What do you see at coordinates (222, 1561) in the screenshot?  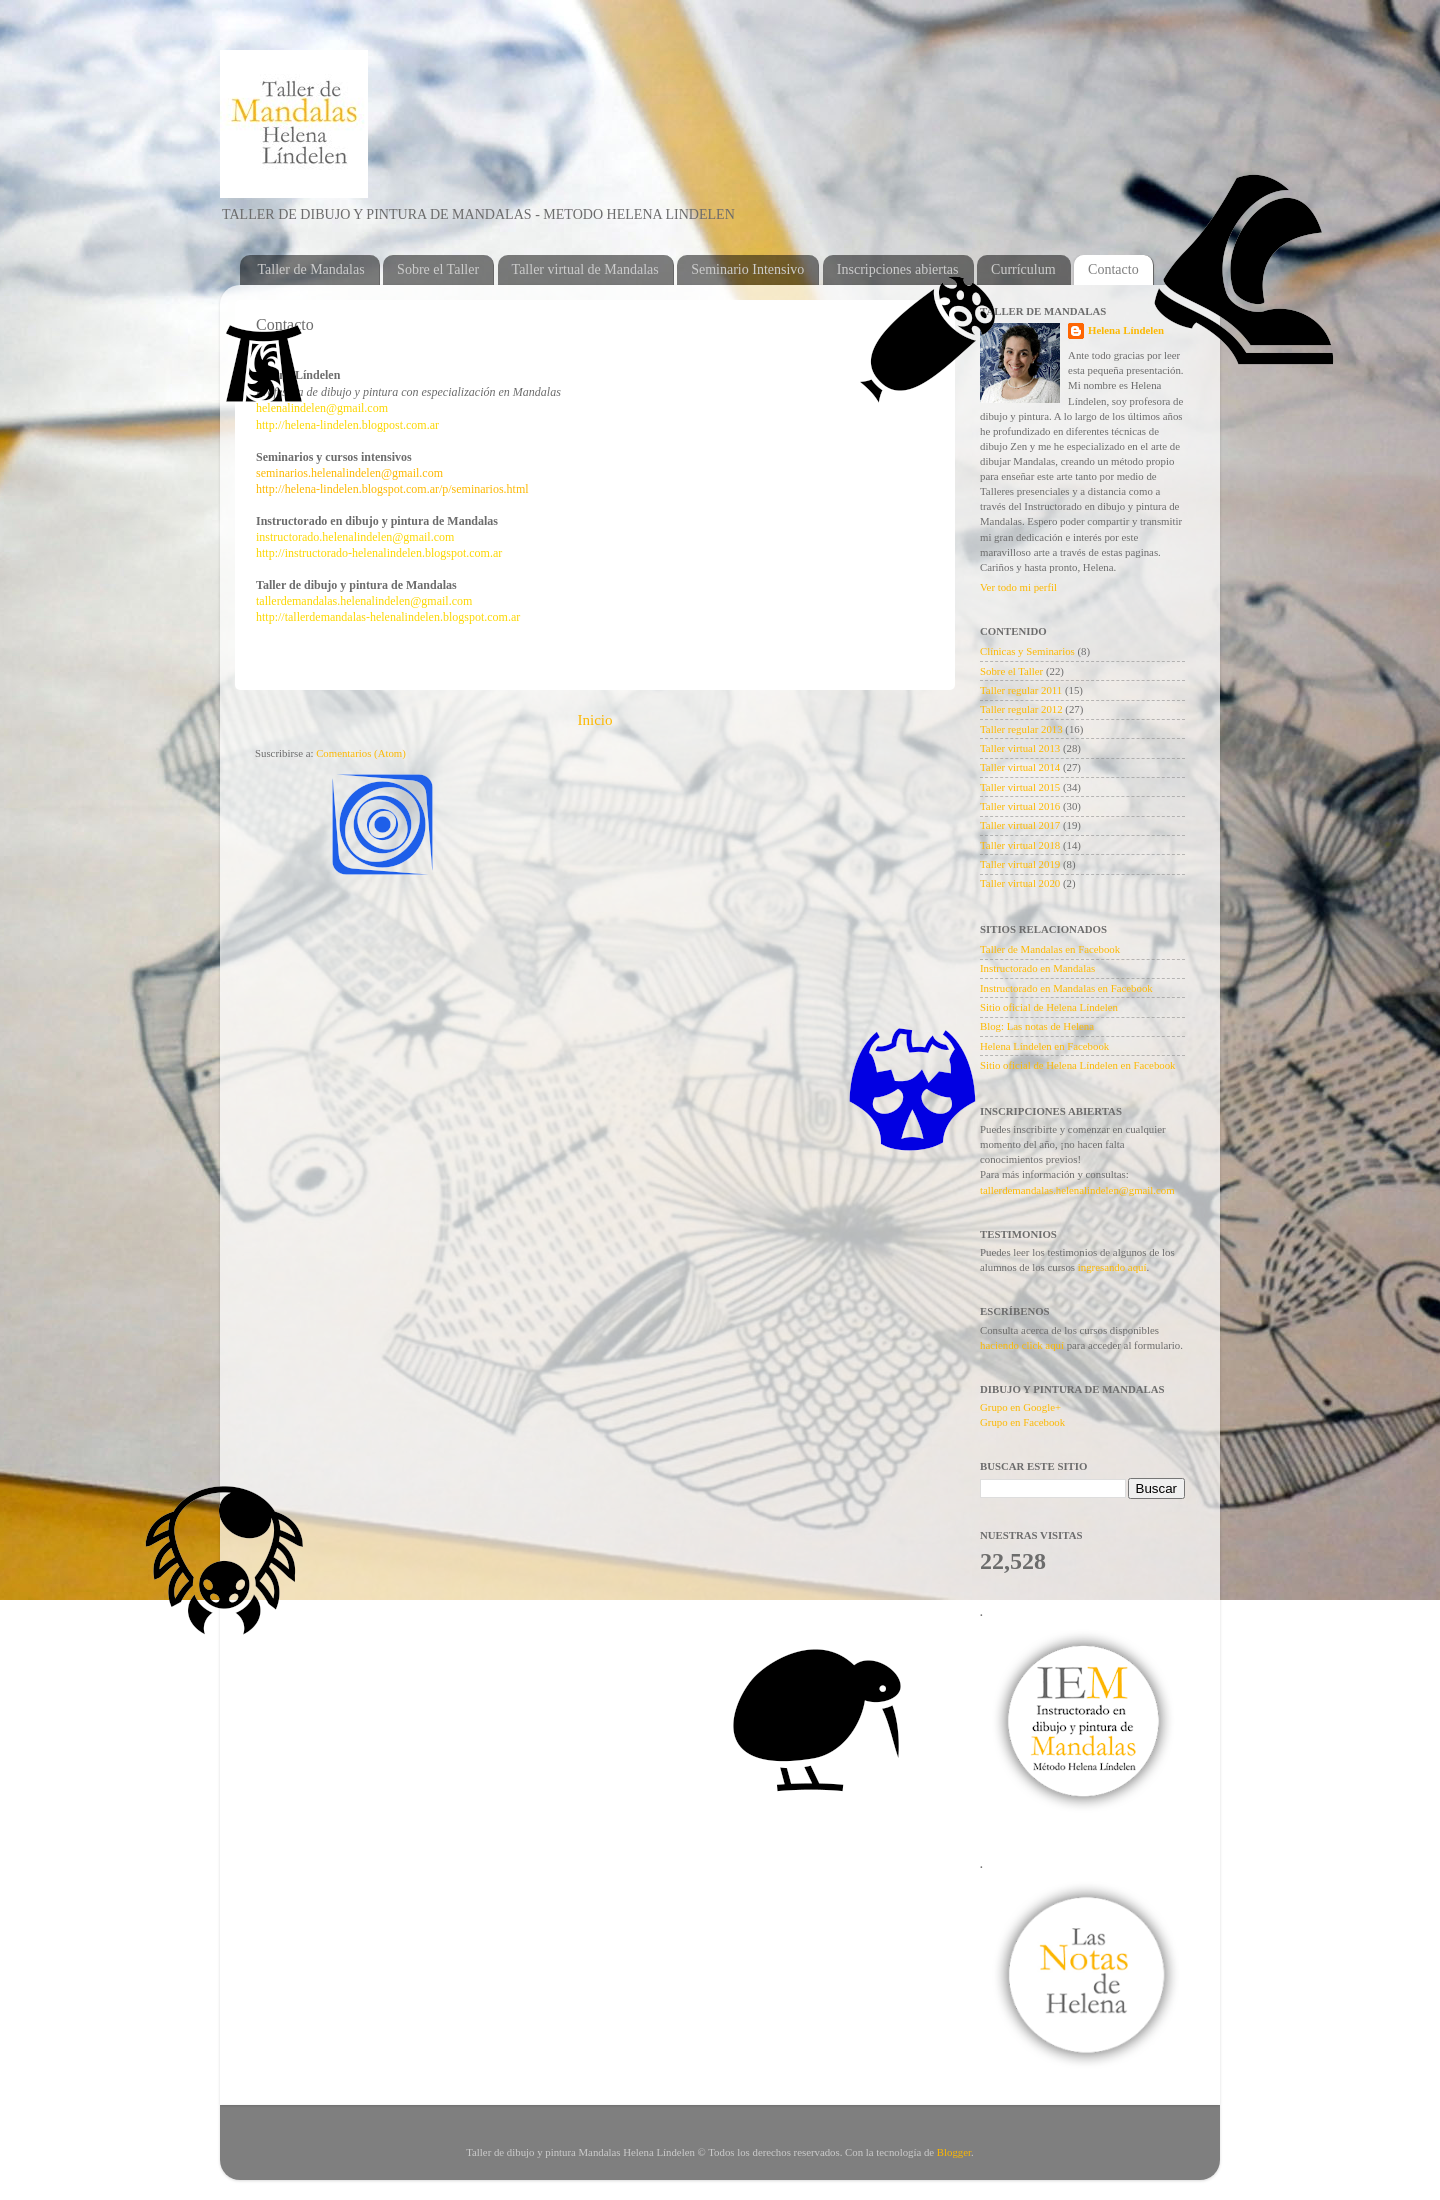 I see `indicates a tick or mite creature in a game context` at bounding box center [222, 1561].